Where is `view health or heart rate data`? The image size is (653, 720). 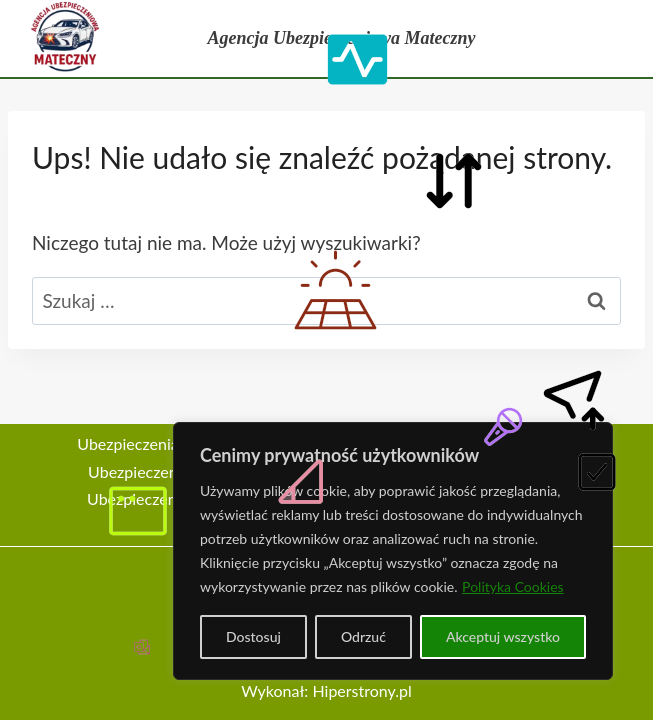
view health or heart rate data is located at coordinates (357, 59).